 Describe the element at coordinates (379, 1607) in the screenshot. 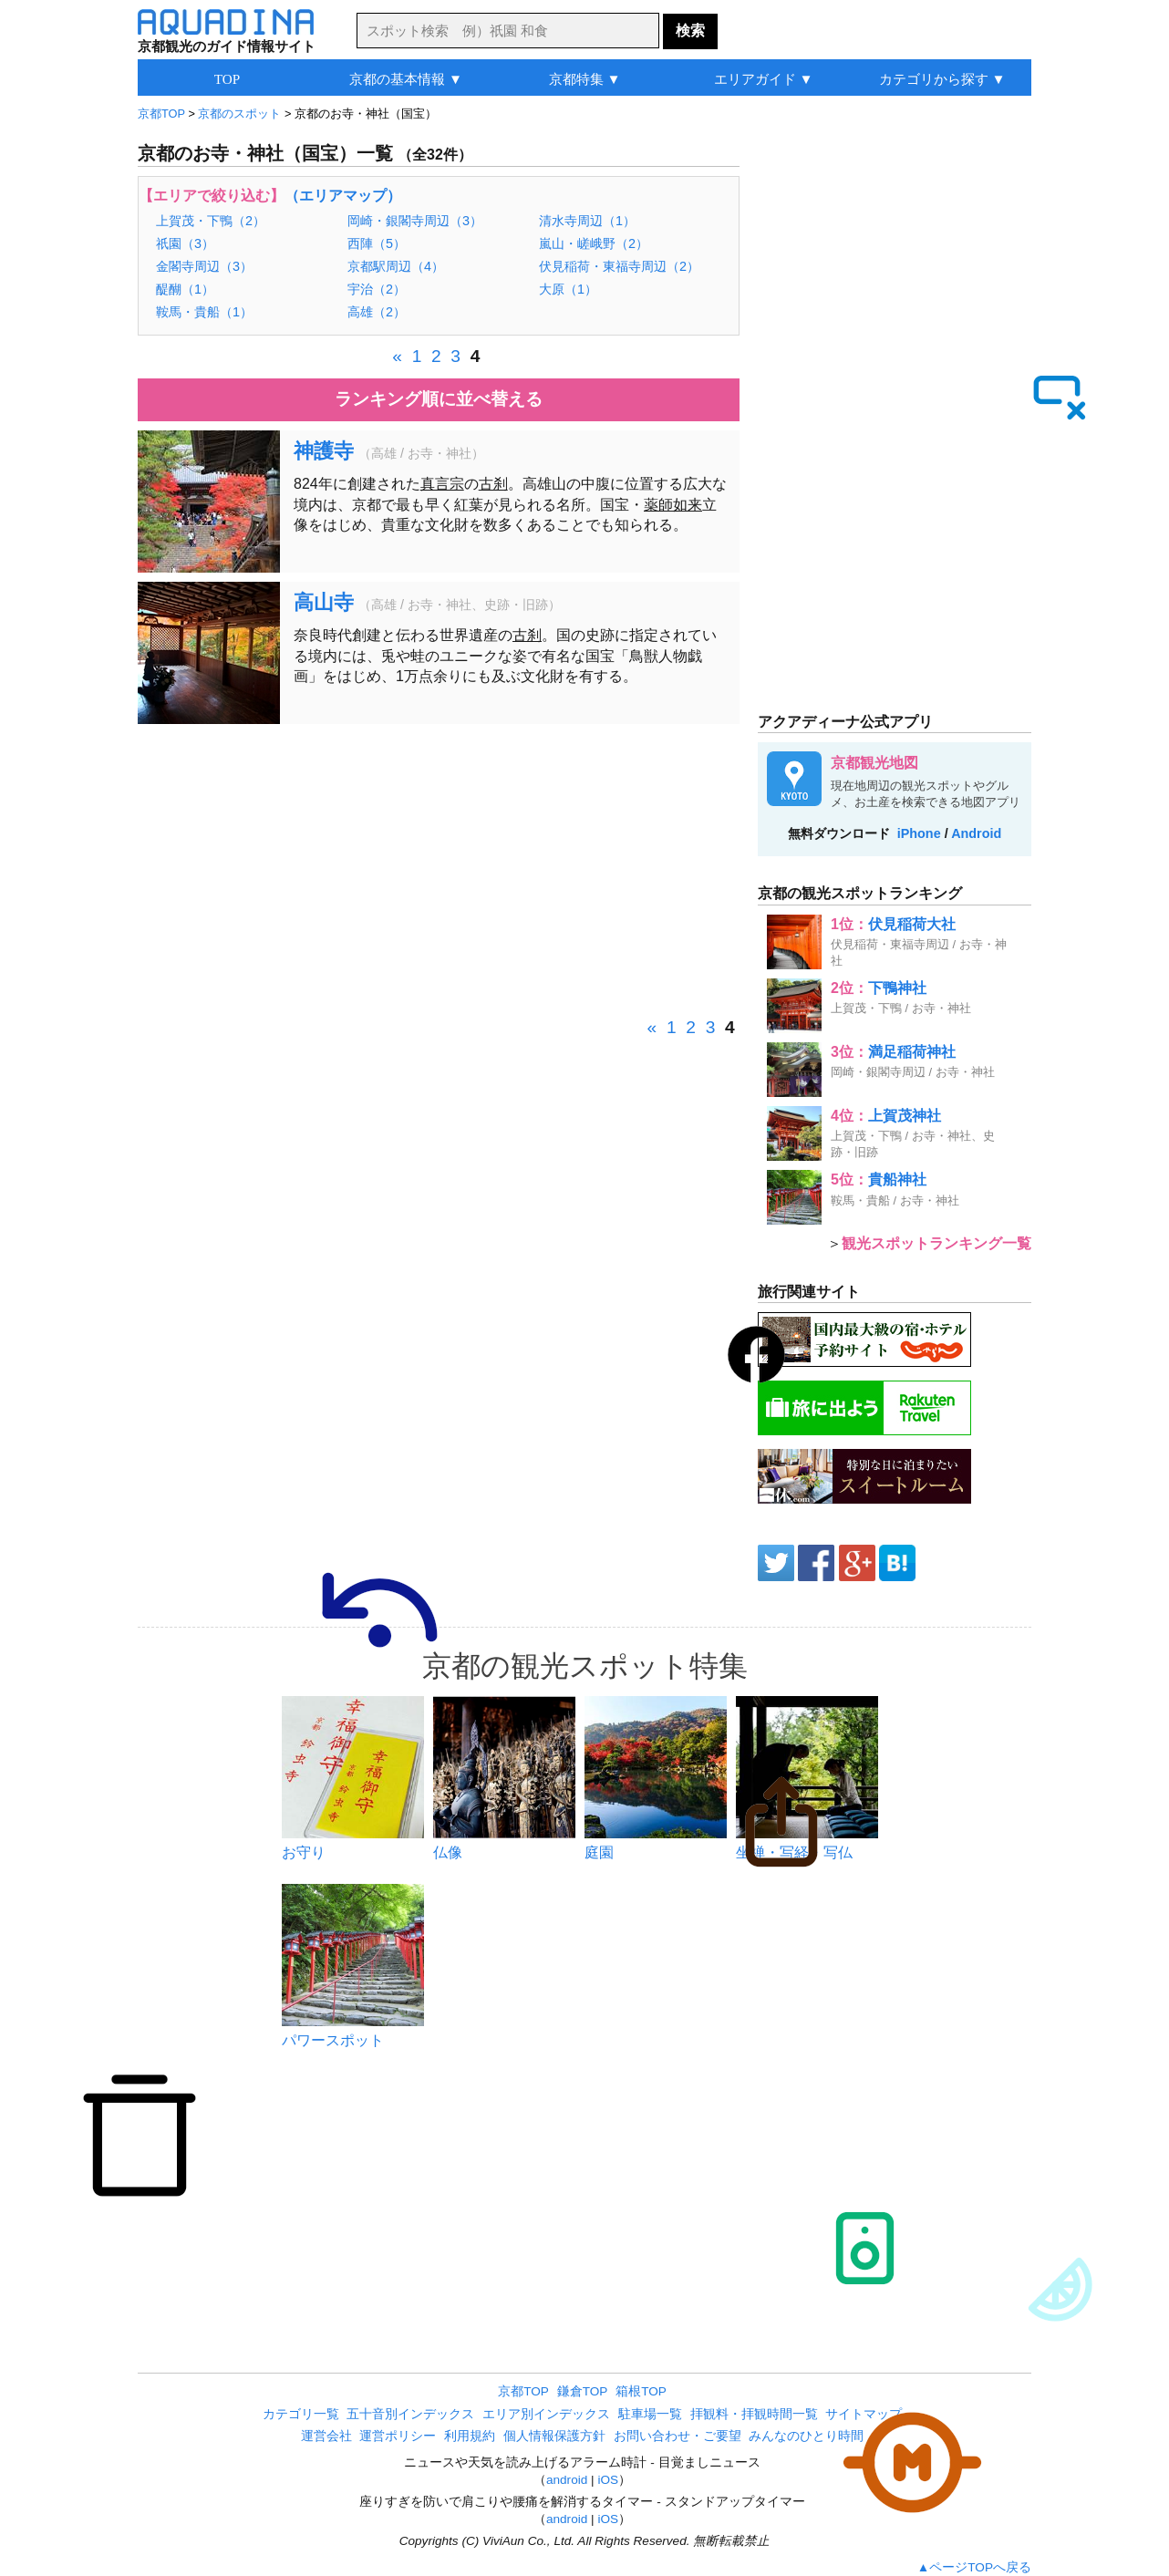

I see `undo recent action` at that location.